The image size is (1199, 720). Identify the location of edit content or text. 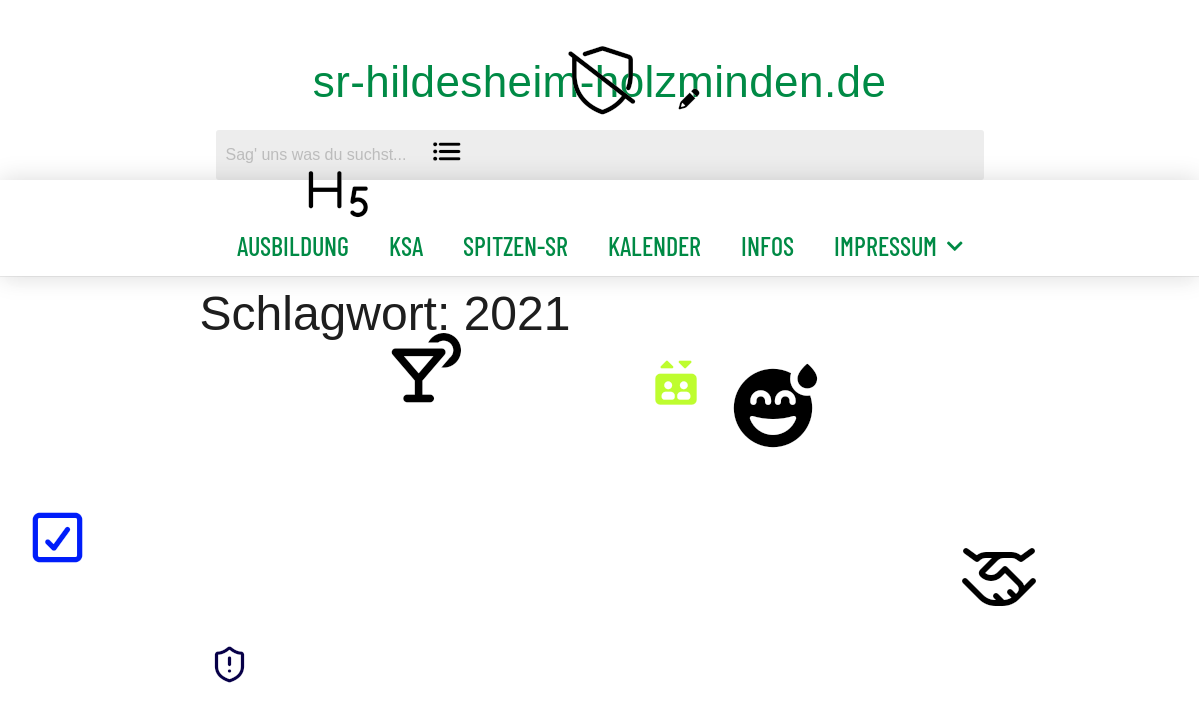
(689, 99).